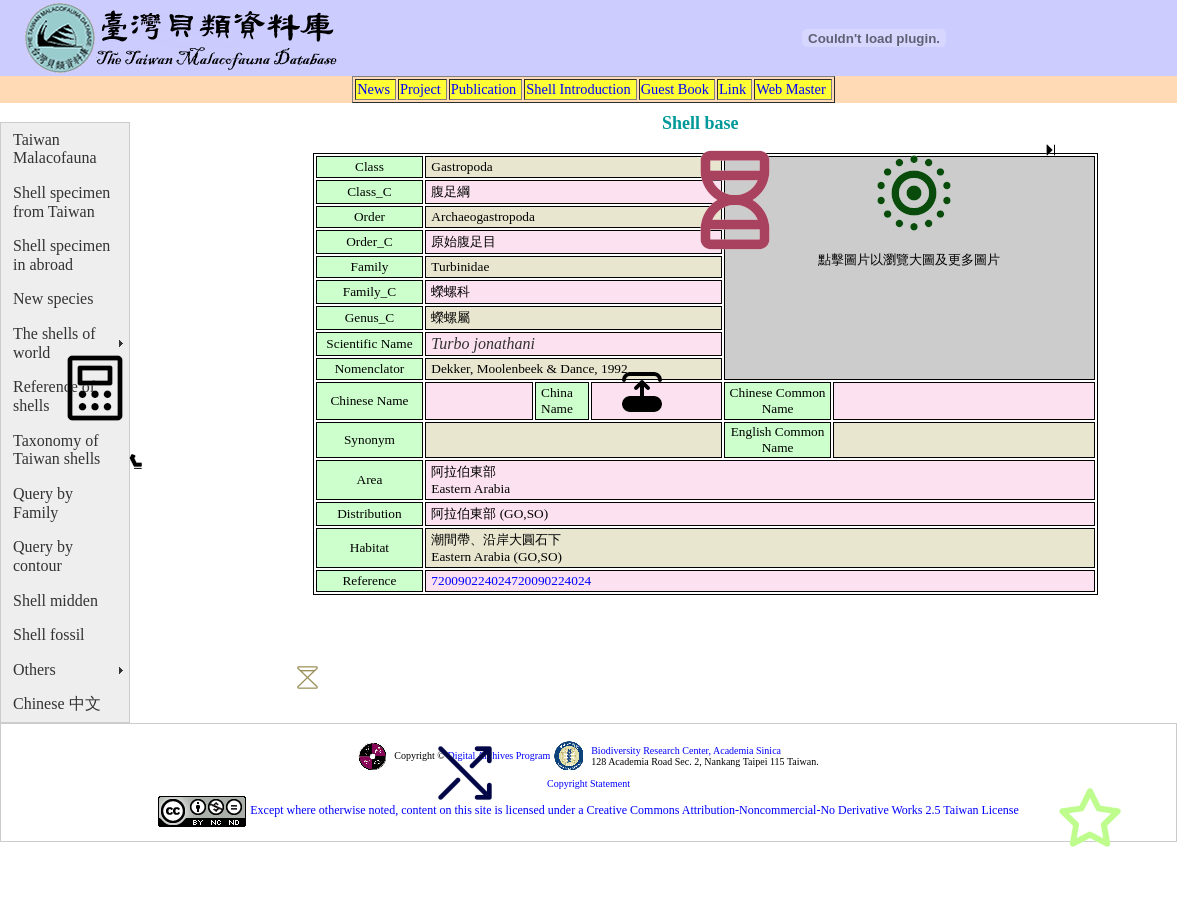  What do you see at coordinates (914, 193) in the screenshot?
I see `capture a live photo` at bounding box center [914, 193].